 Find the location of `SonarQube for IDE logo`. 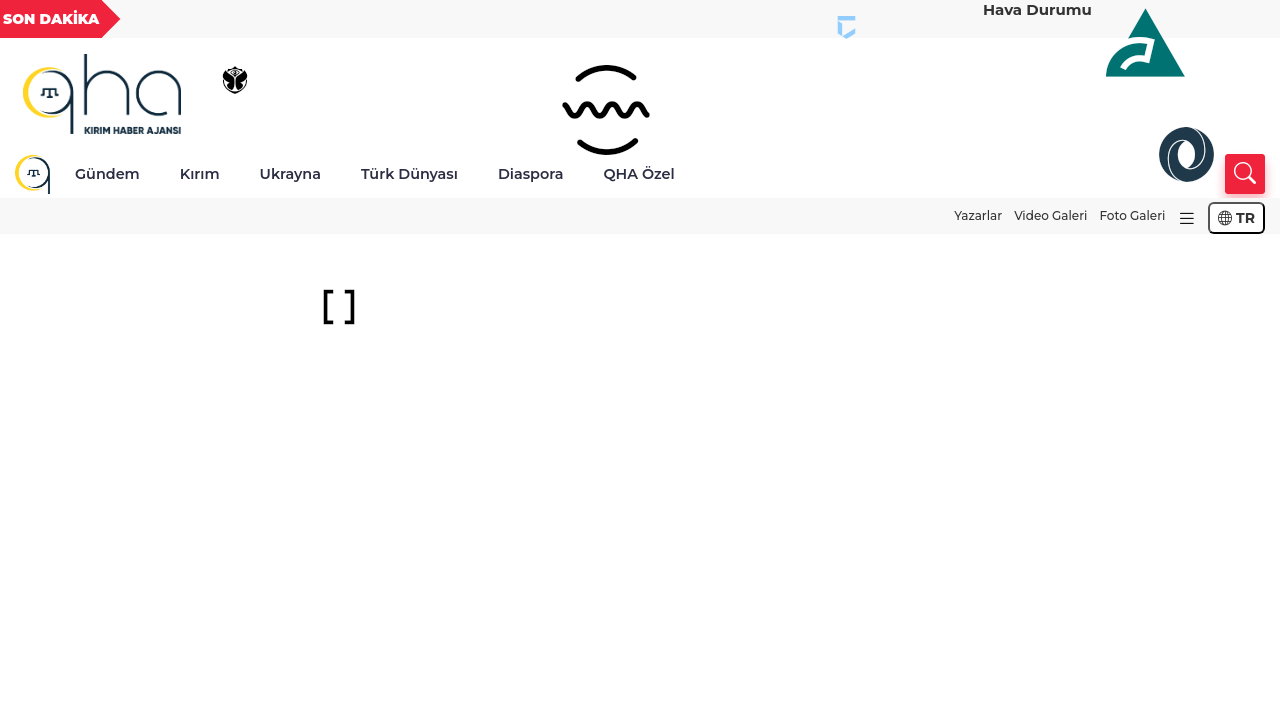

SonarQube for IDE logo is located at coordinates (606, 110).